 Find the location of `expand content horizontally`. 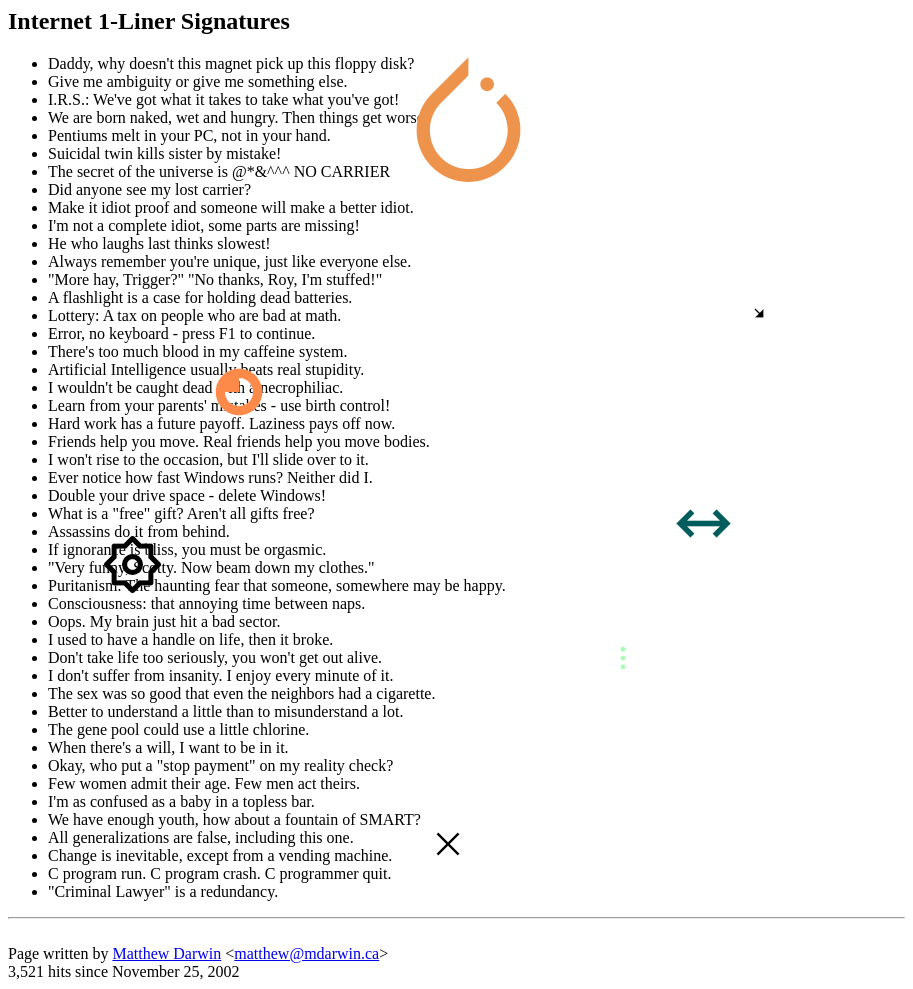

expand content horizontally is located at coordinates (703, 523).